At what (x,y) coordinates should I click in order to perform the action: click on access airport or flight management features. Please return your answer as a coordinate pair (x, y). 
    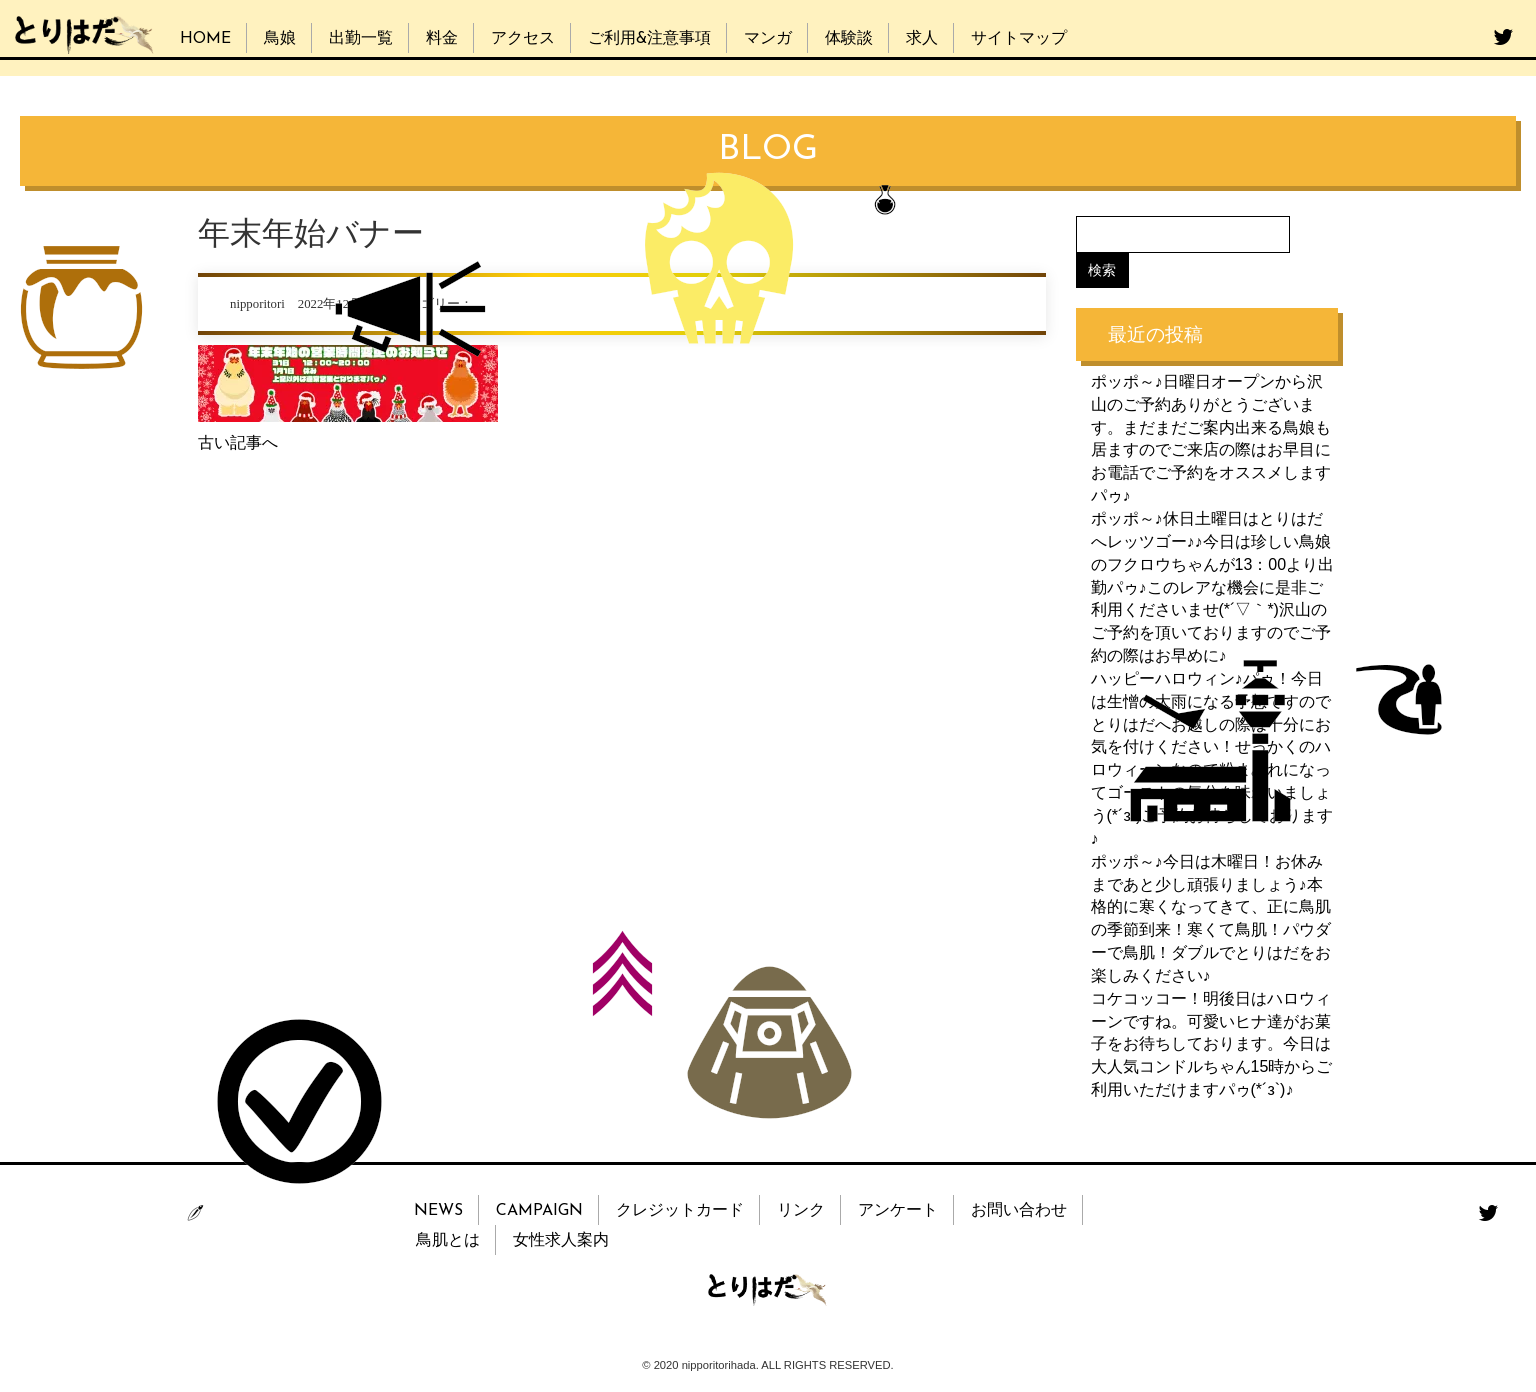
    Looking at the image, I should click on (1210, 741).